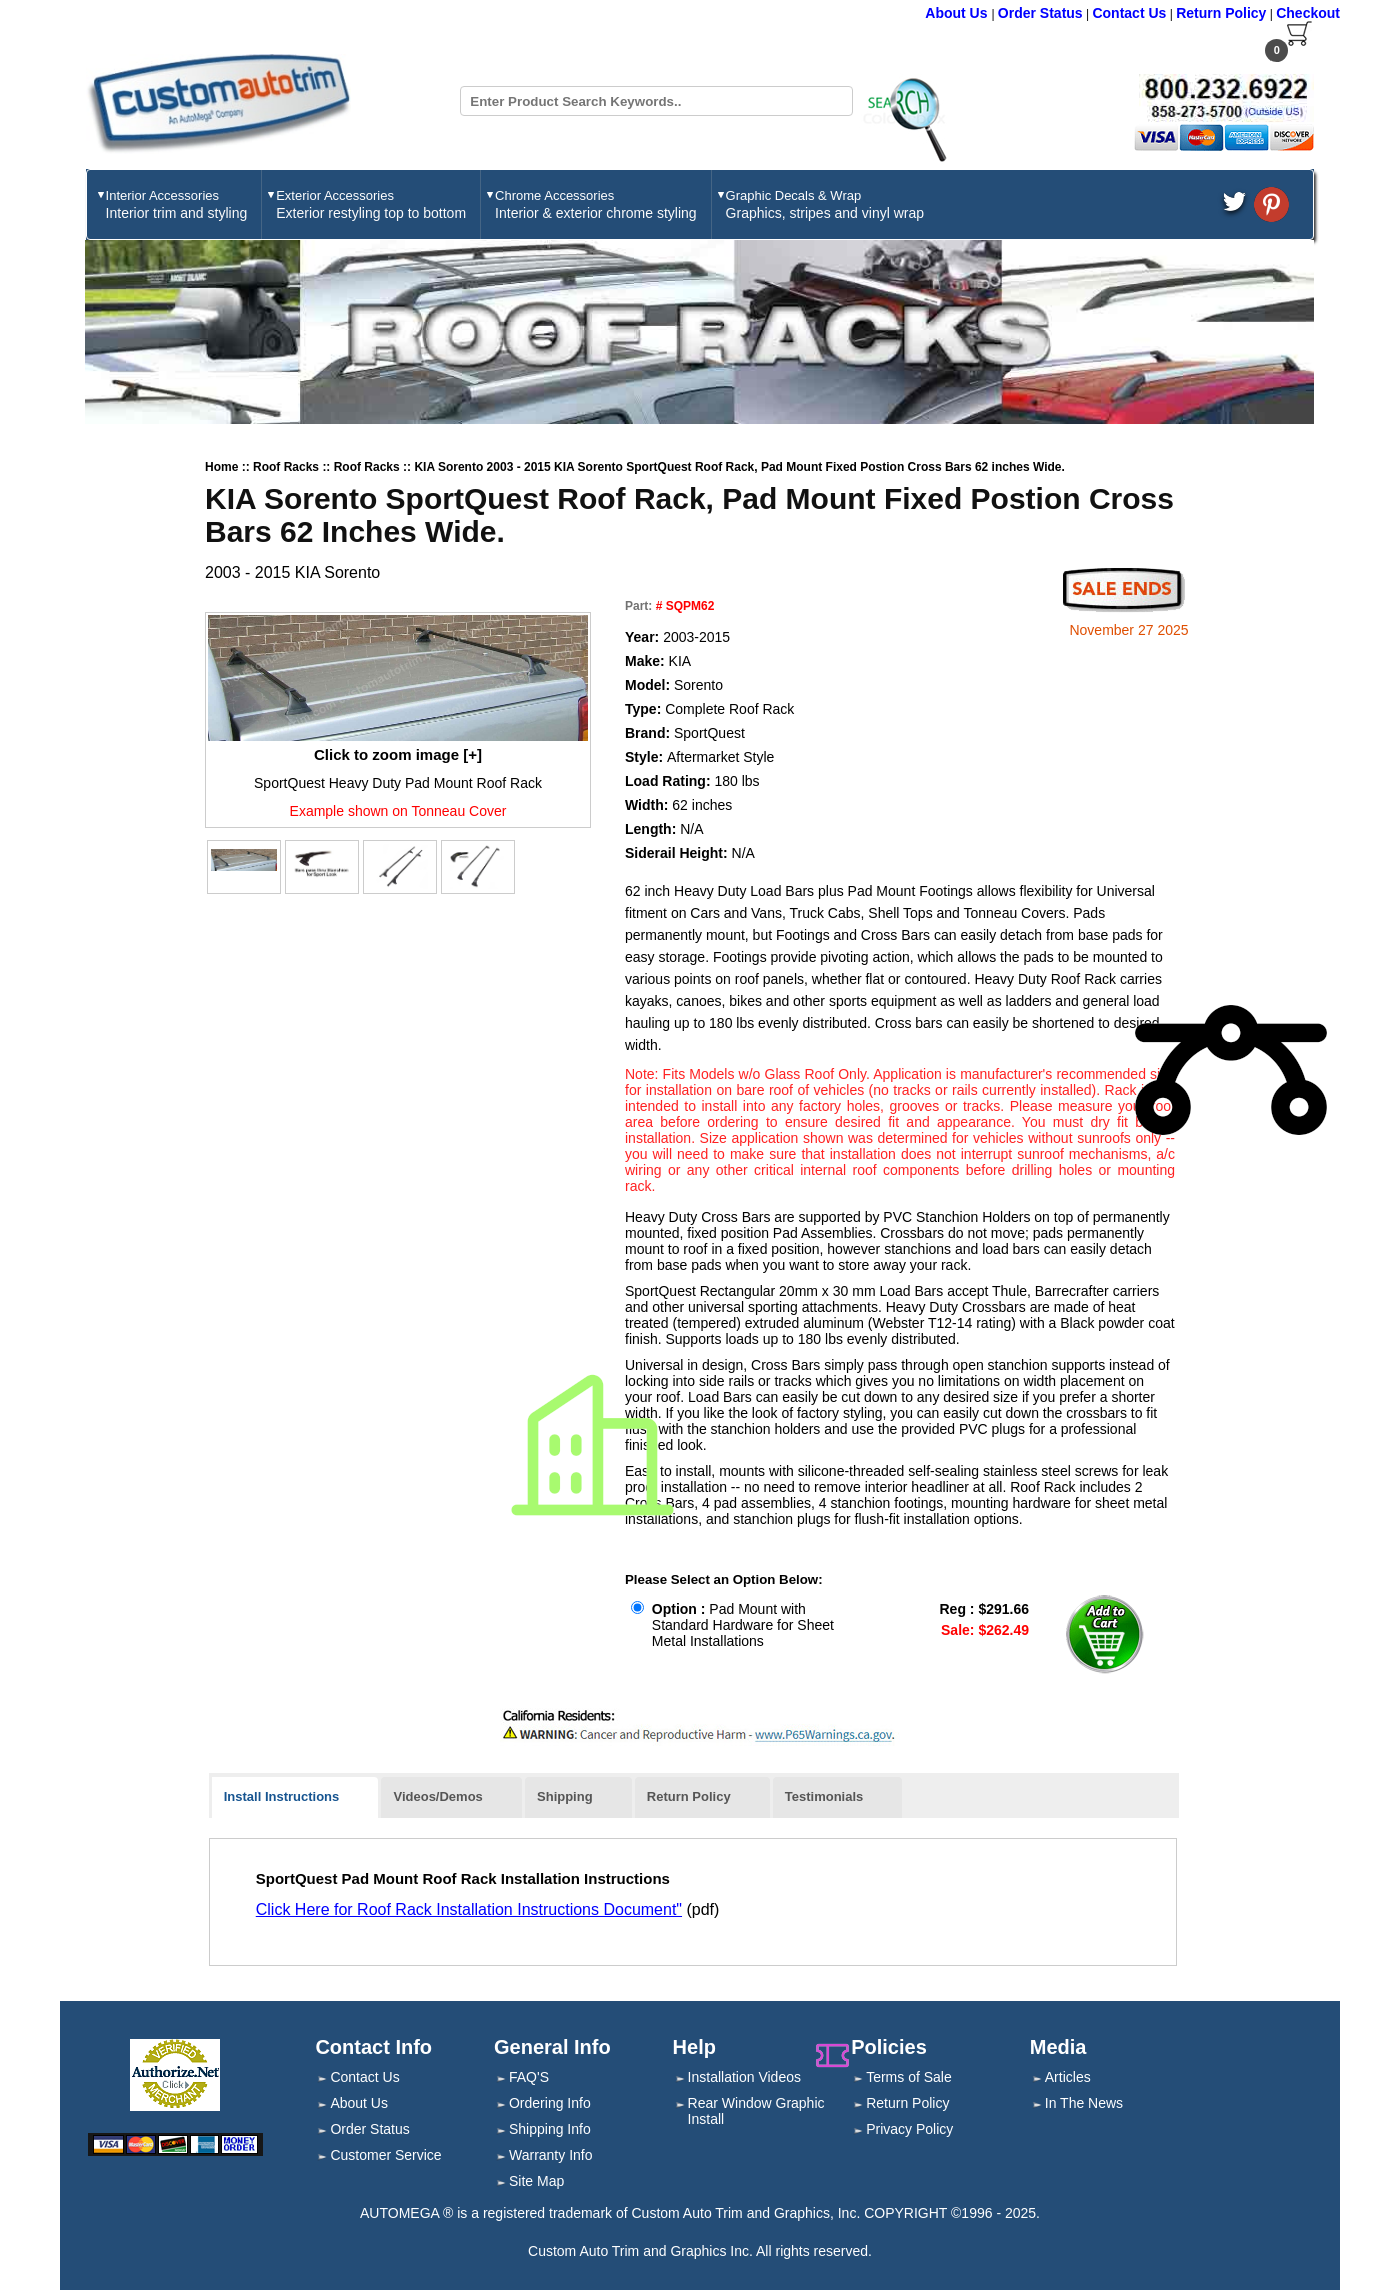 The height and width of the screenshot is (2290, 1400). I want to click on edit vector path or bezier curve, so click(1231, 1070).